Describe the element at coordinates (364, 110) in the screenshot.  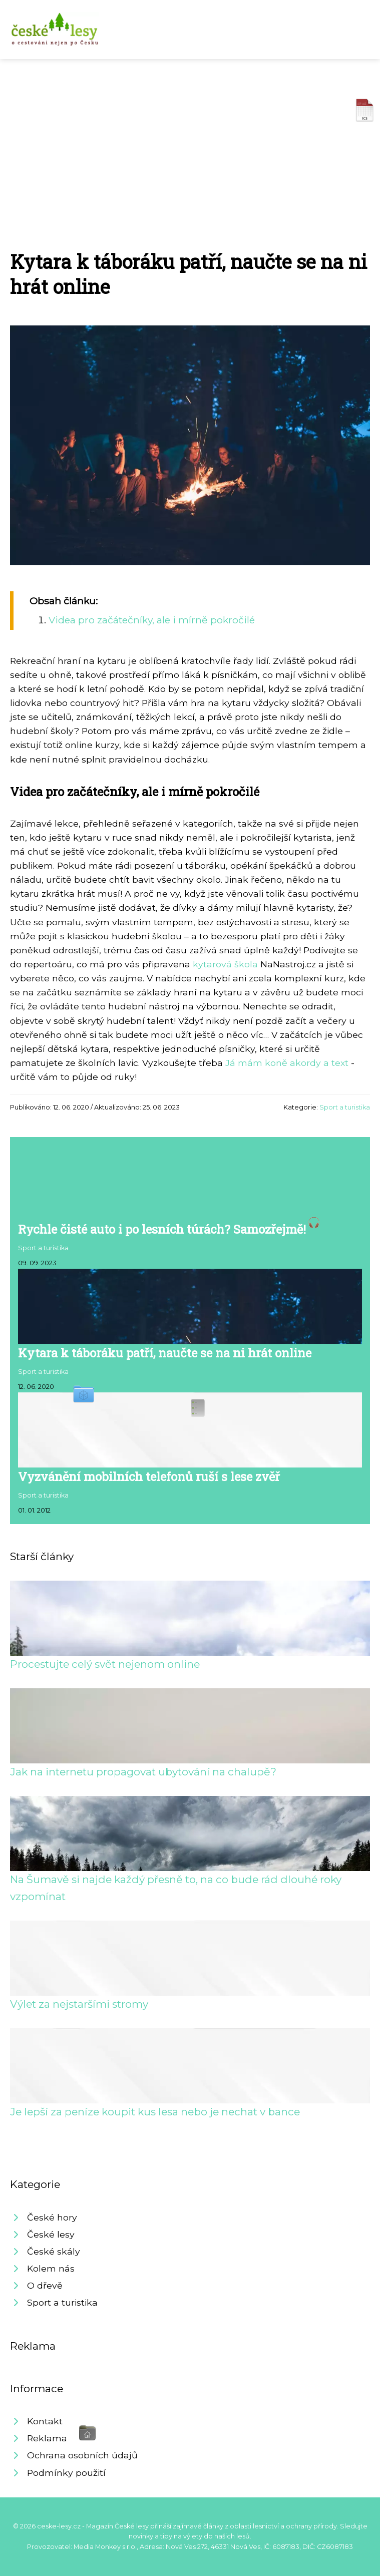
I see `open or import an ICS calendar file` at that location.